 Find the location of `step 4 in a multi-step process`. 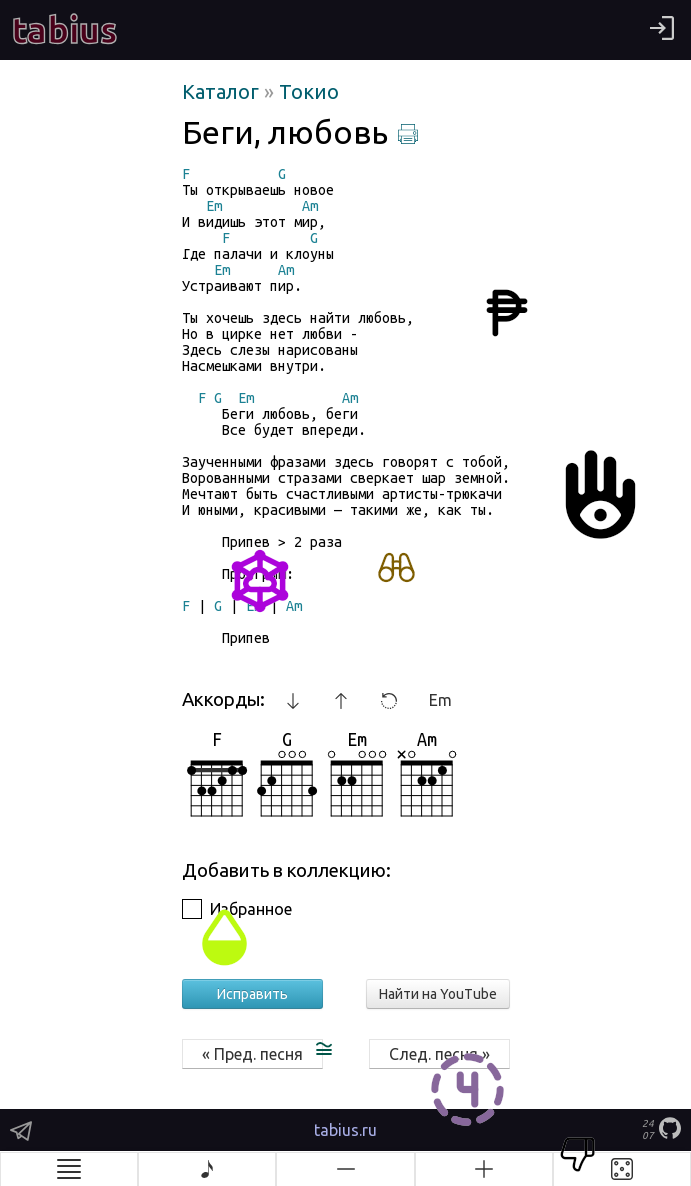

step 4 in a multi-step process is located at coordinates (467, 1089).